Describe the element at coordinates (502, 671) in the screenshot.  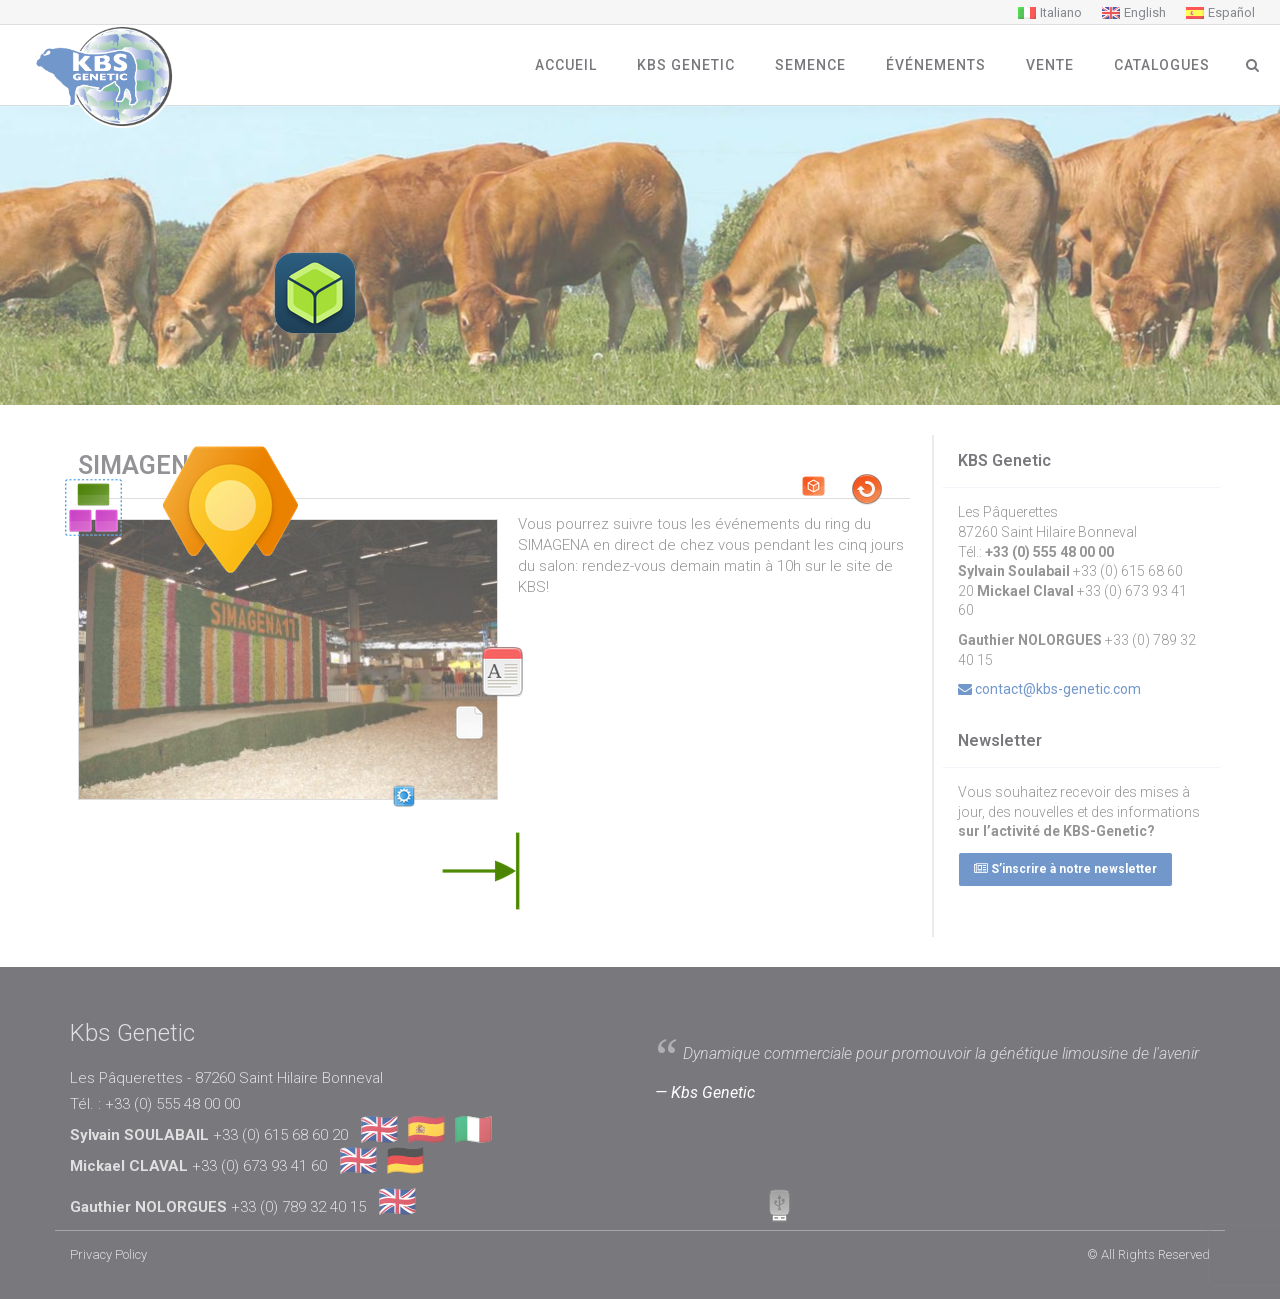
I see `open ebook reader application` at that location.